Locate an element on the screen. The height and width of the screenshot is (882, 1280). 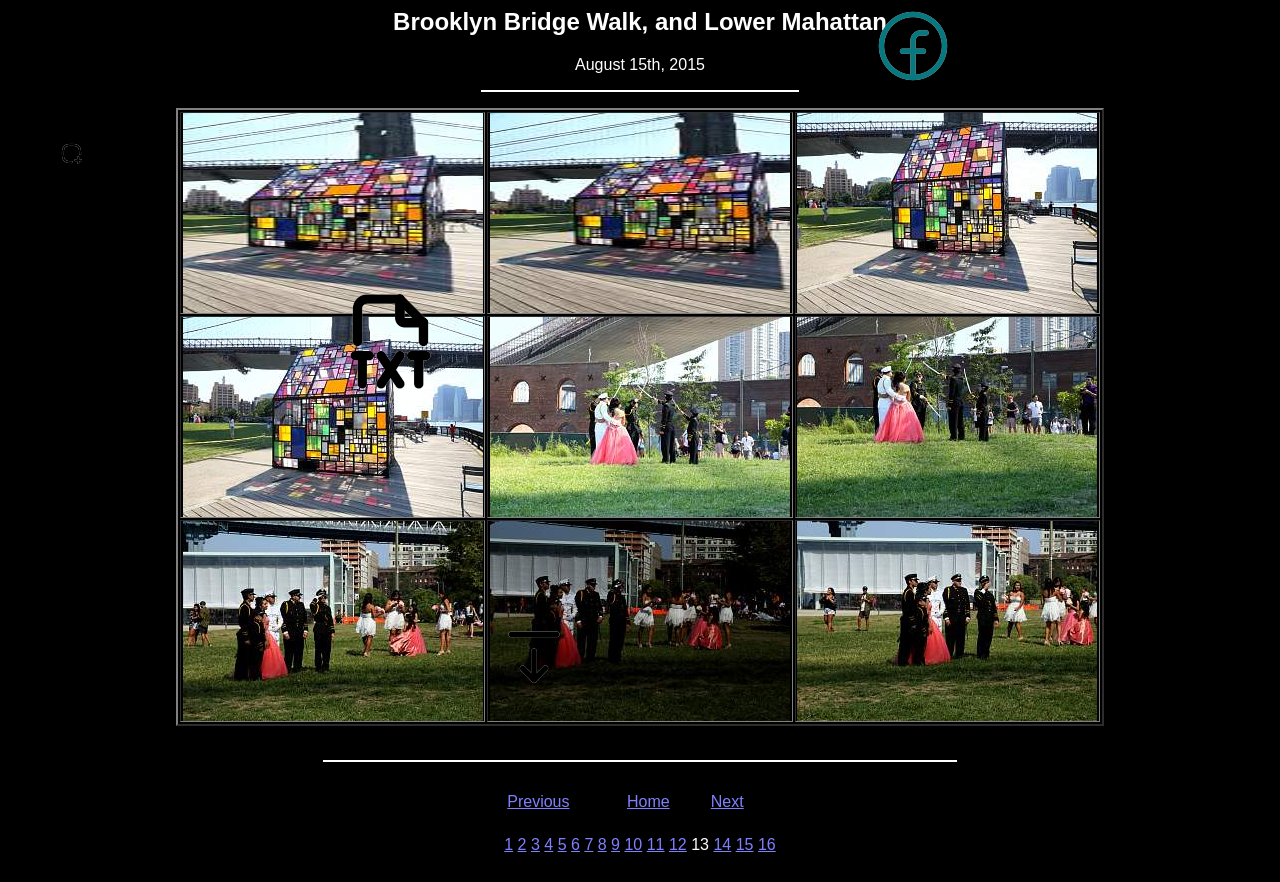
link to Facebook profile or page is located at coordinates (913, 46).